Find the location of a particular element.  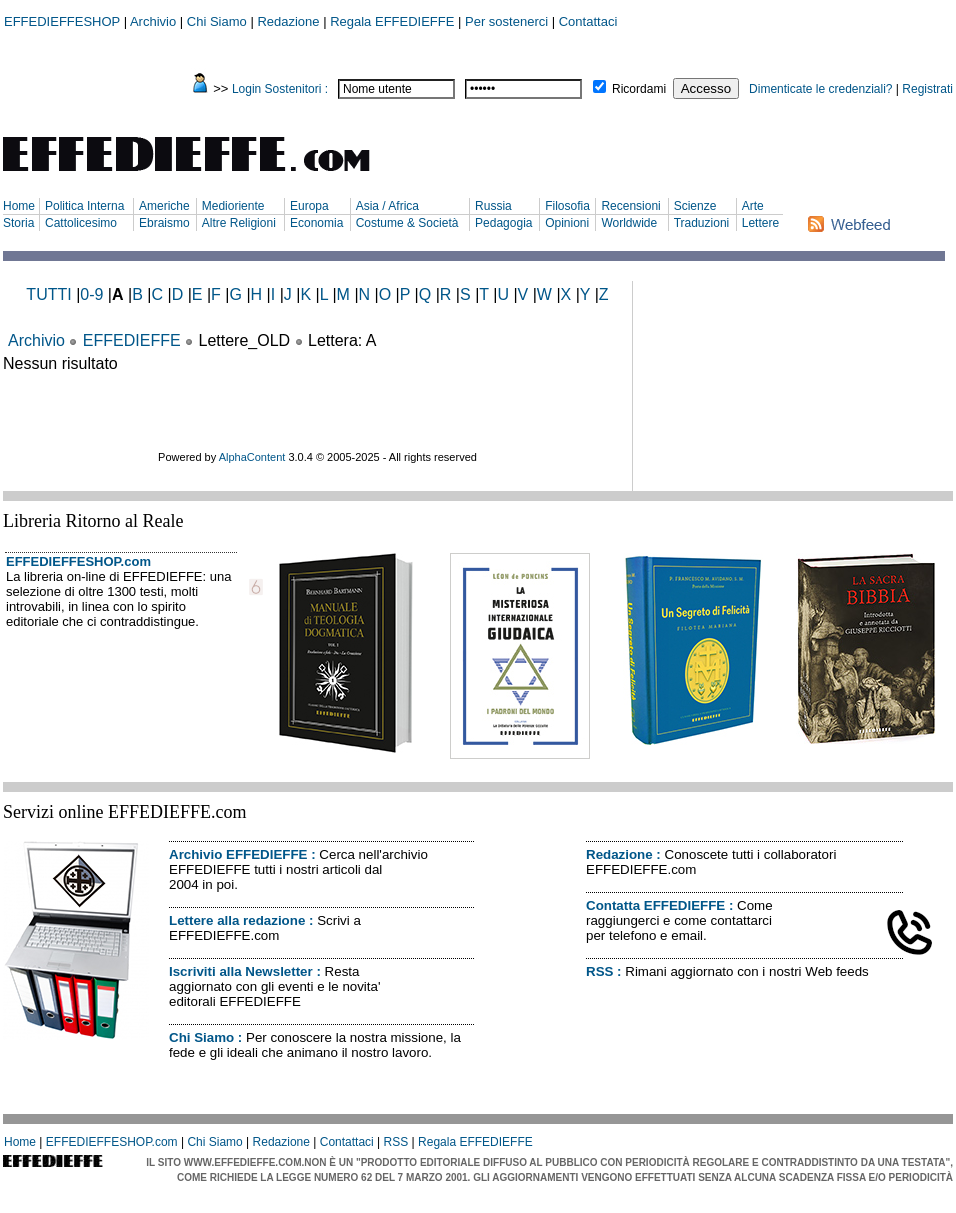

make a phone call is located at coordinates (910, 931).